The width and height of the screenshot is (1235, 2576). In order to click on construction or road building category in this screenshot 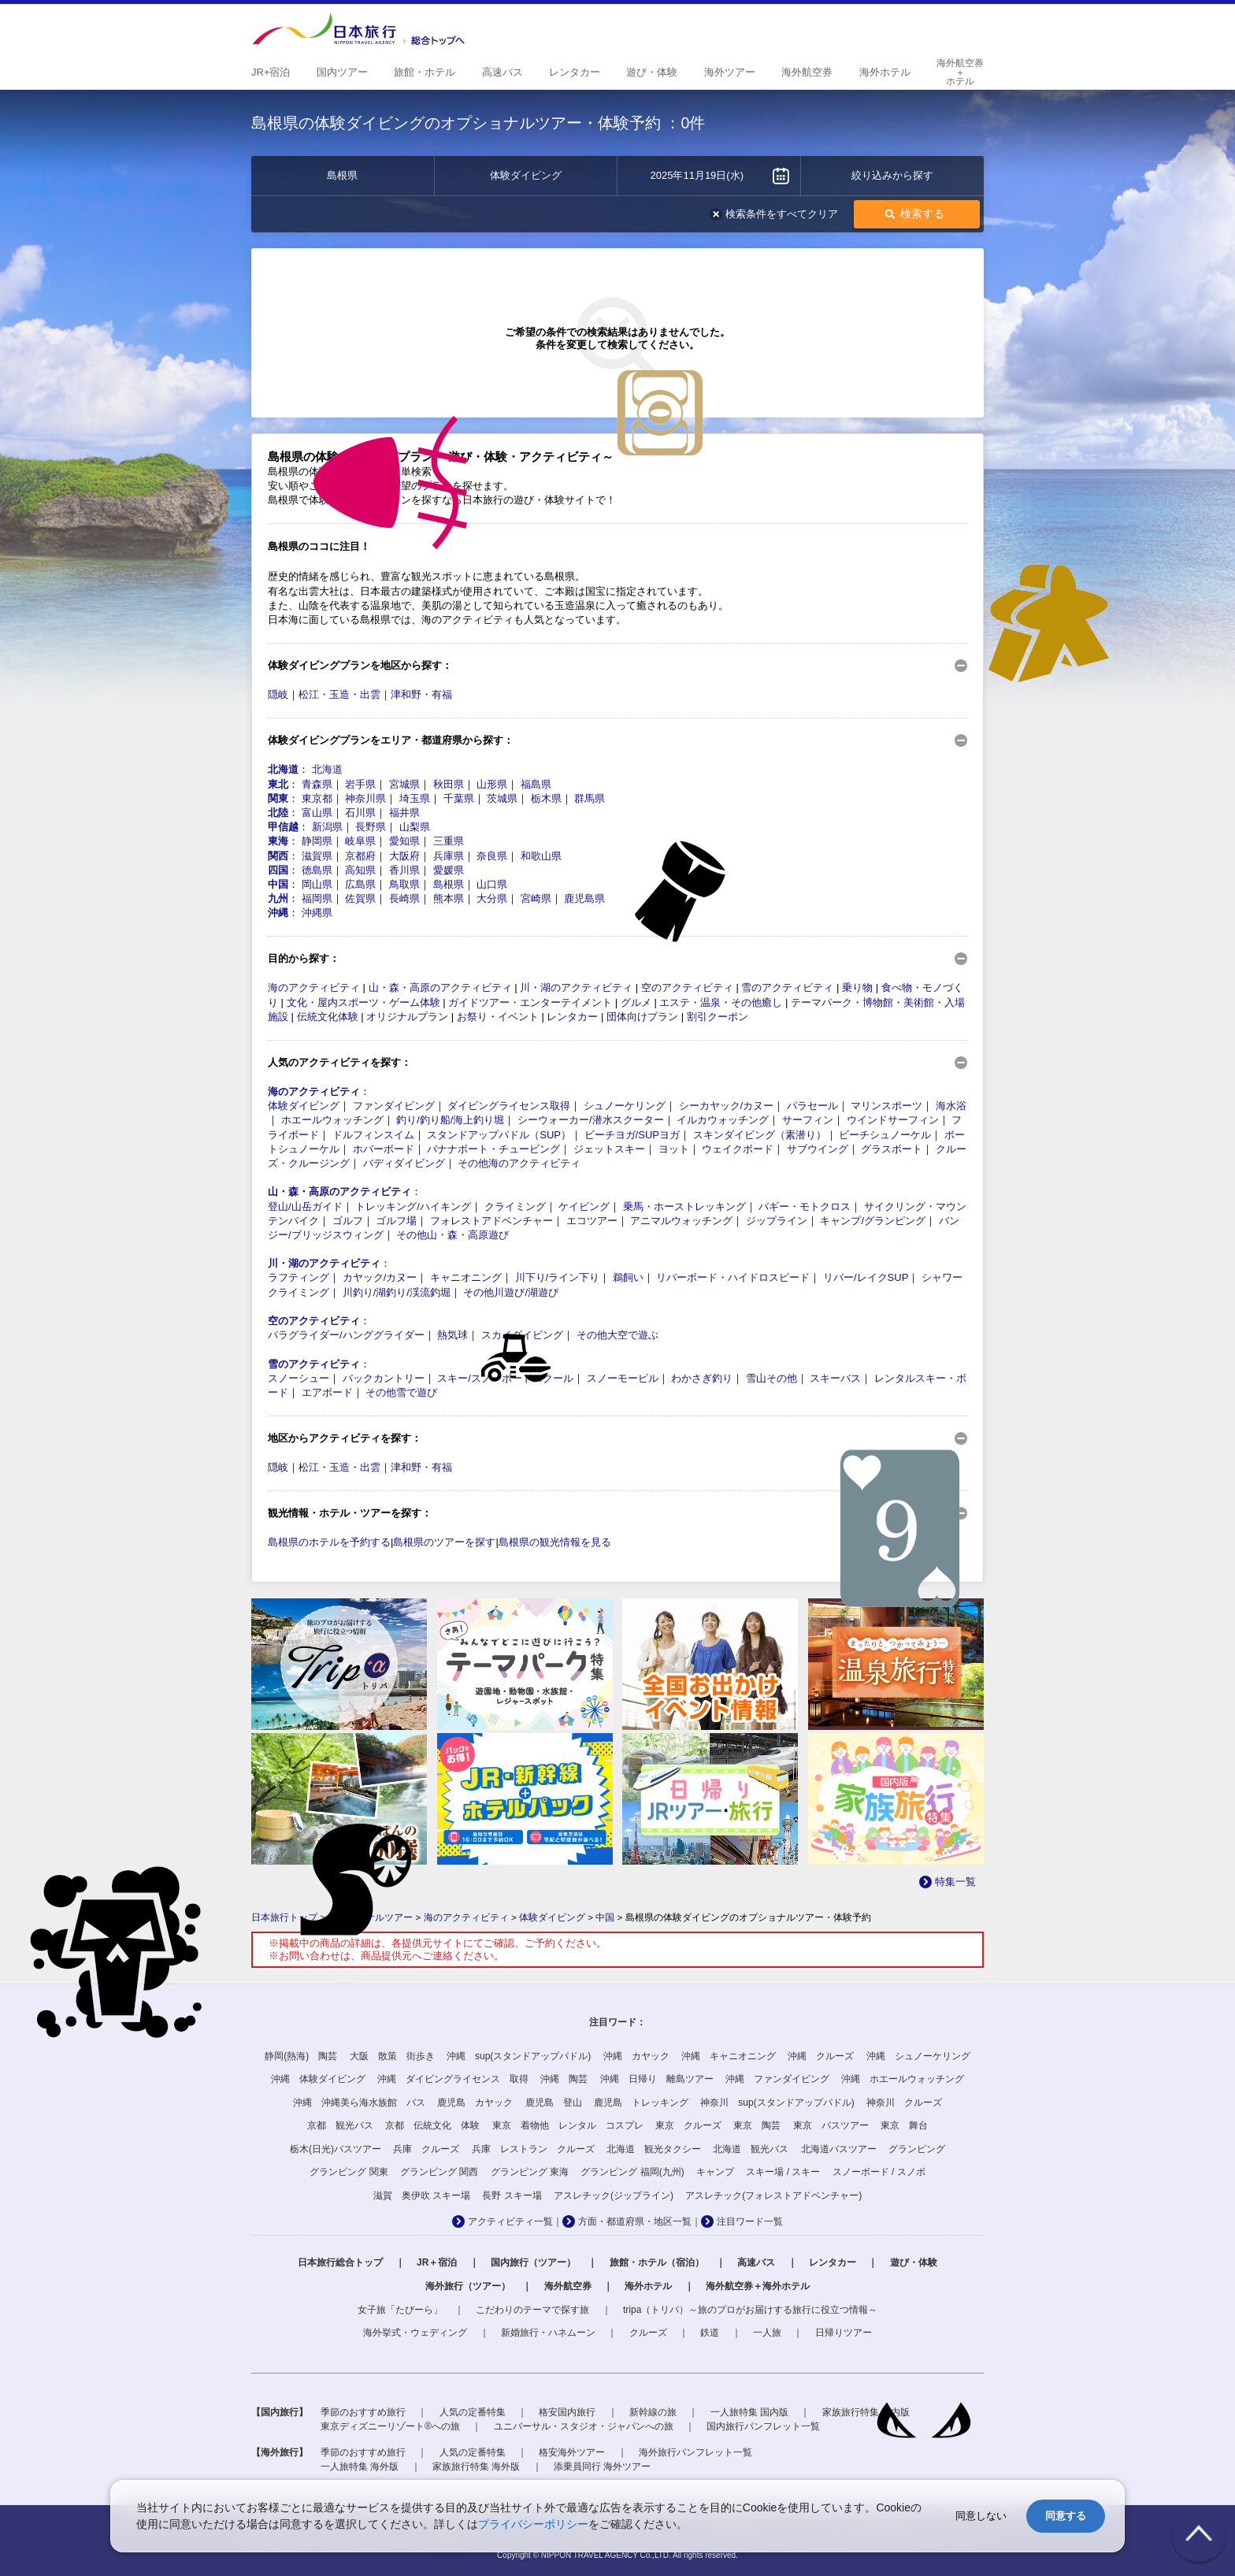, I will do `click(516, 1355)`.